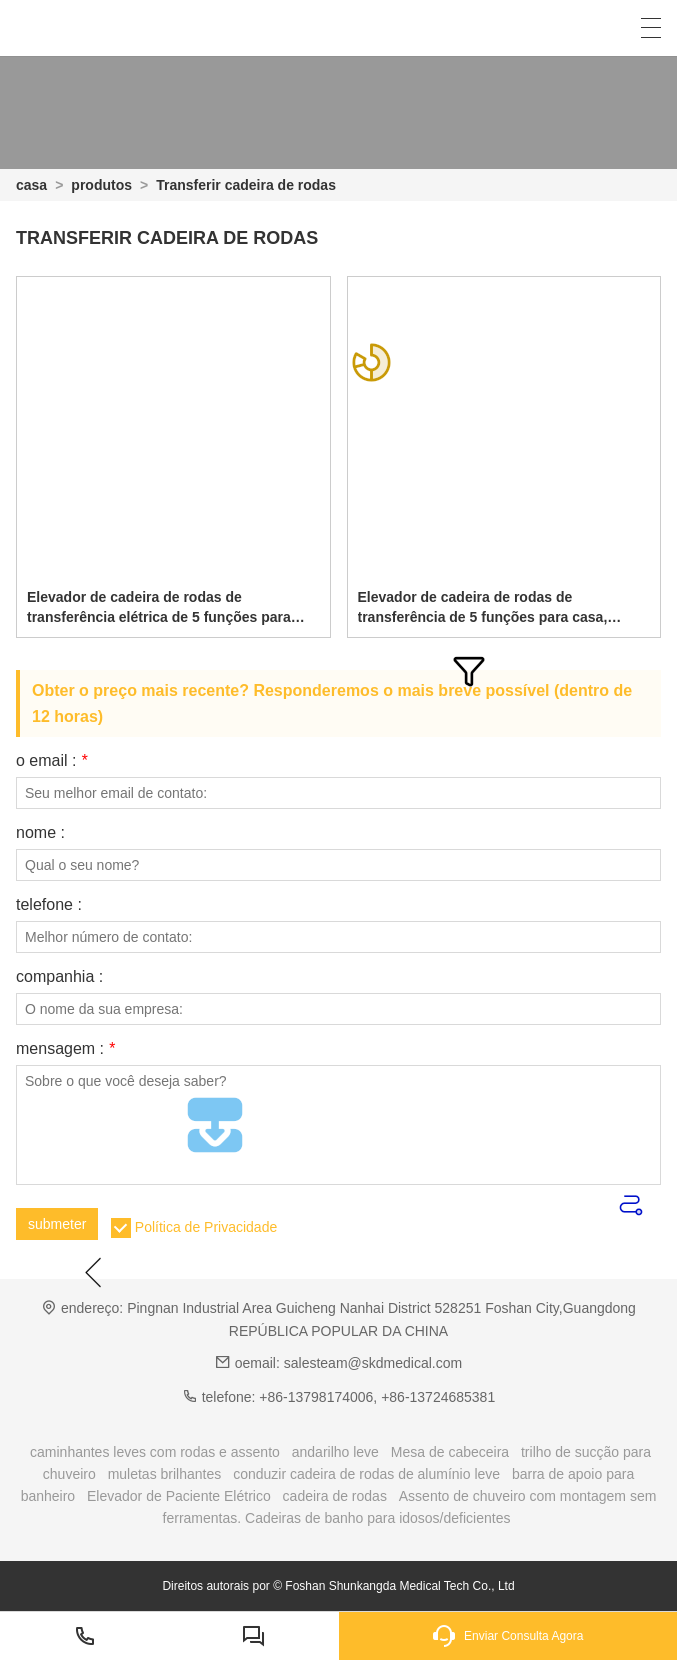 Image resolution: width=677 pixels, height=1660 pixels. What do you see at coordinates (215, 1125) in the screenshot?
I see `move to the next step in a workflow diagram` at bounding box center [215, 1125].